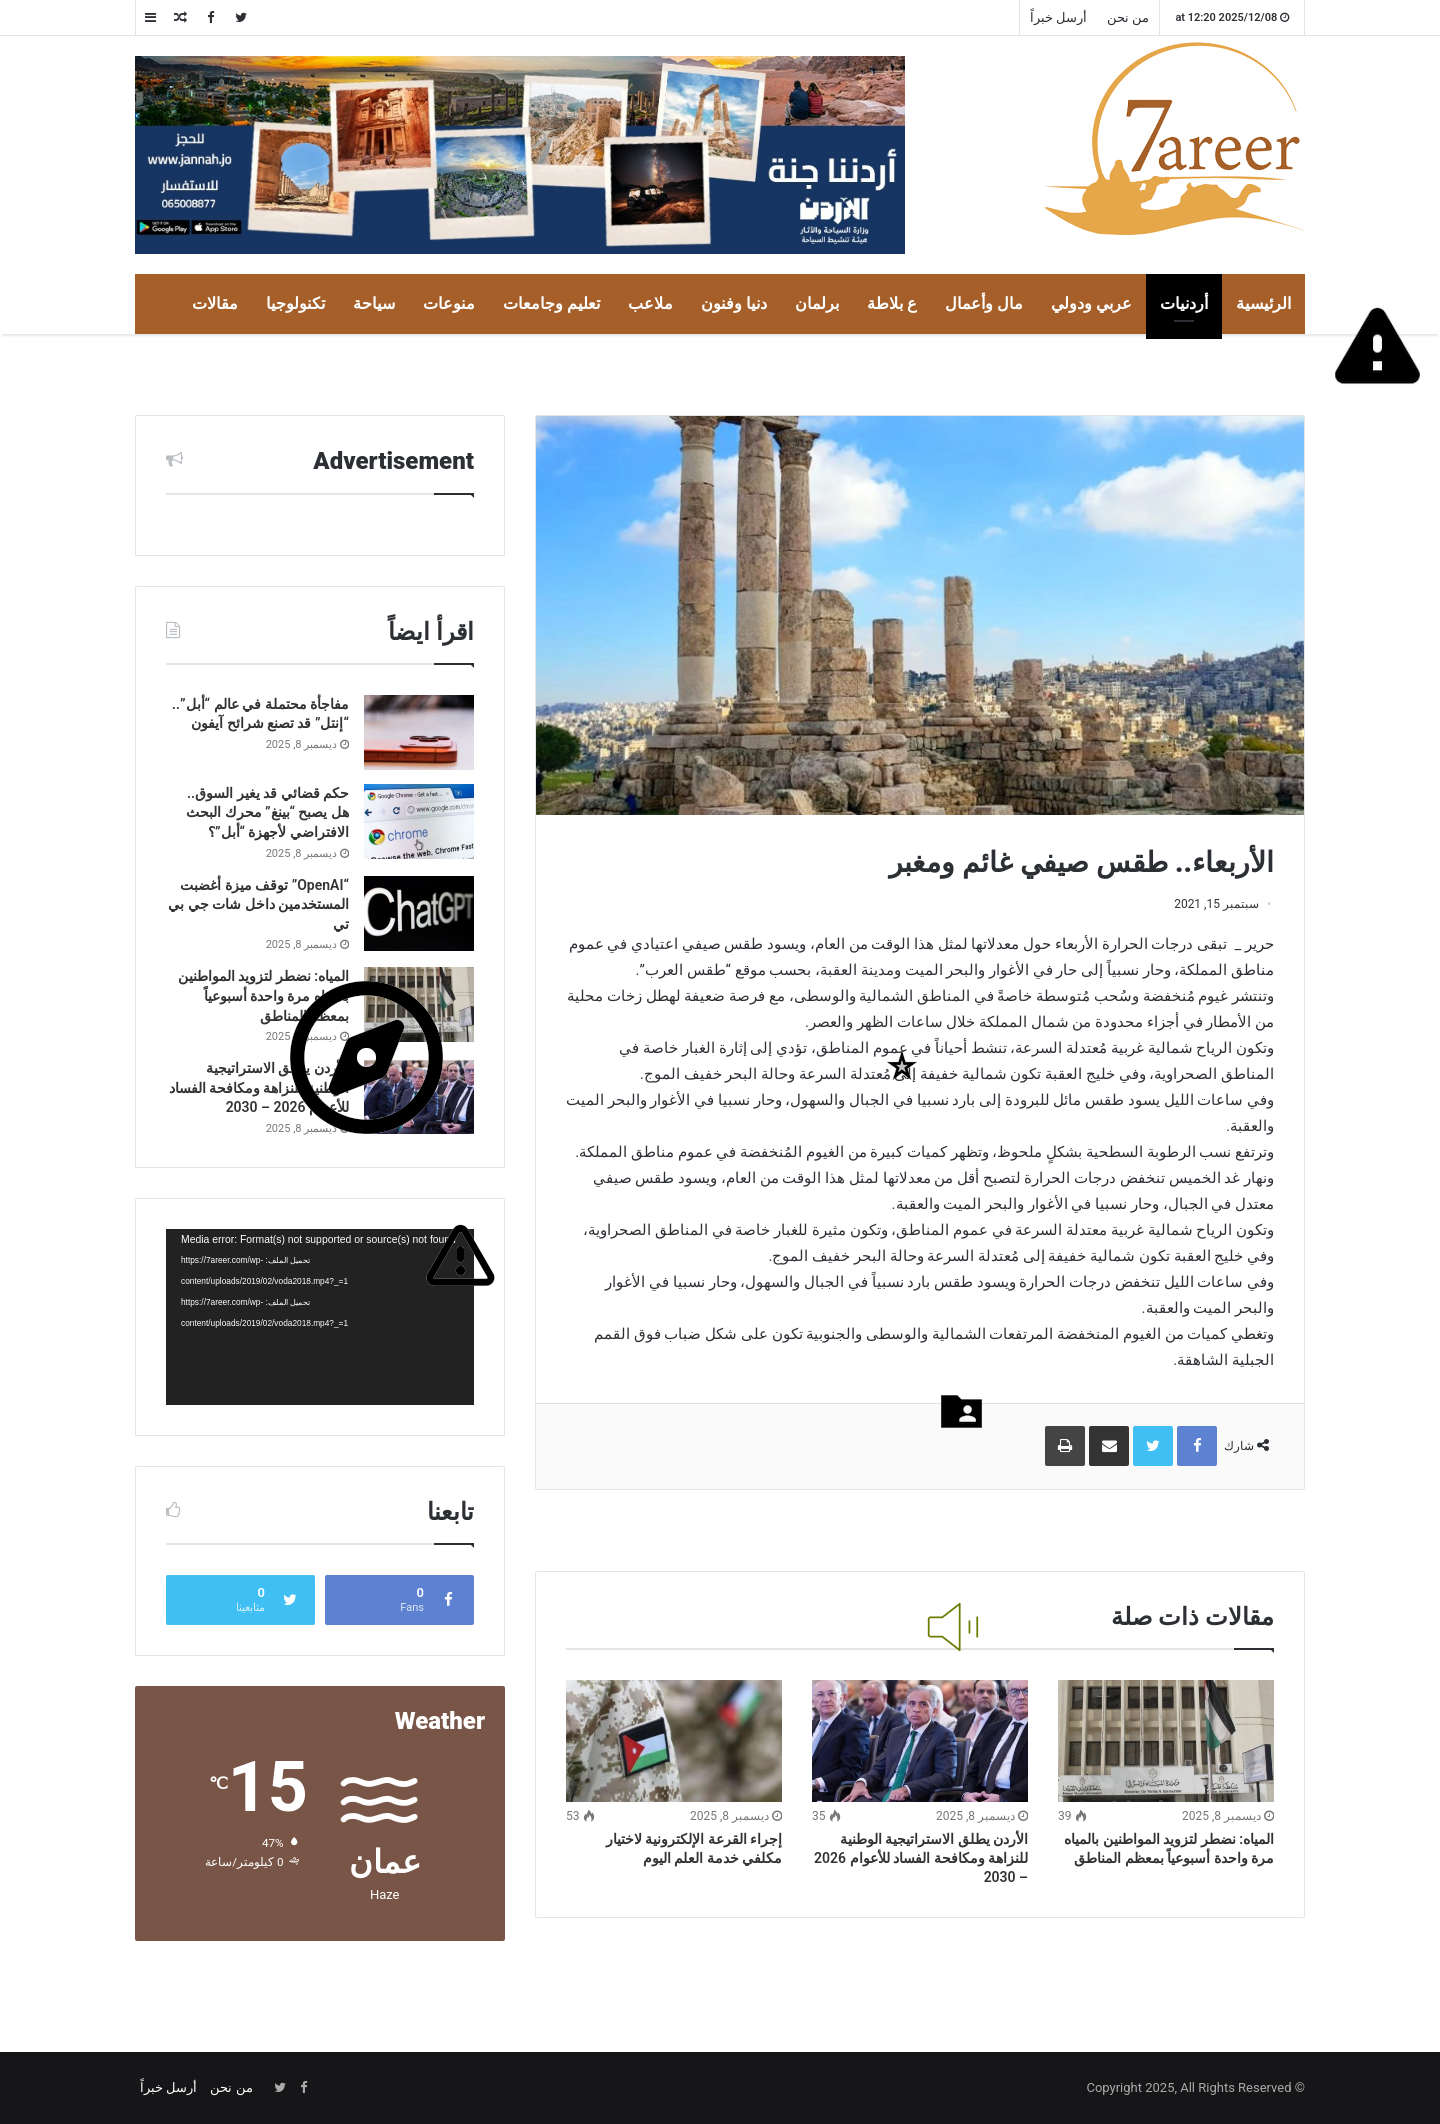 The height and width of the screenshot is (2124, 1440). I want to click on indicates a warning or alert status, so click(460, 1256).